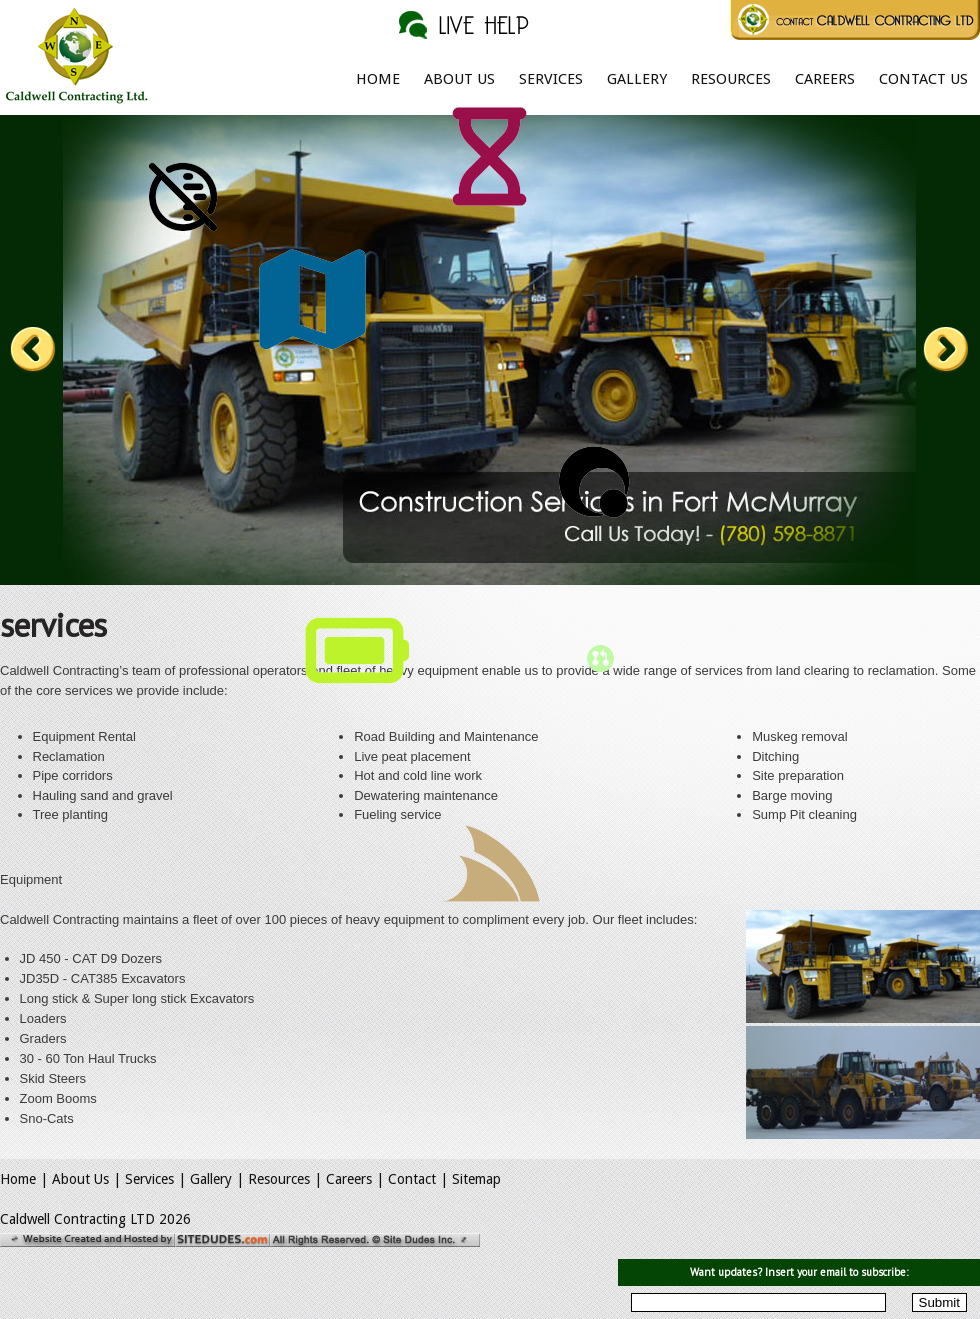 The image size is (980, 1319). What do you see at coordinates (489, 156) in the screenshot?
I see `indicates loading or processing in progress` at bounding box center [489, 156].